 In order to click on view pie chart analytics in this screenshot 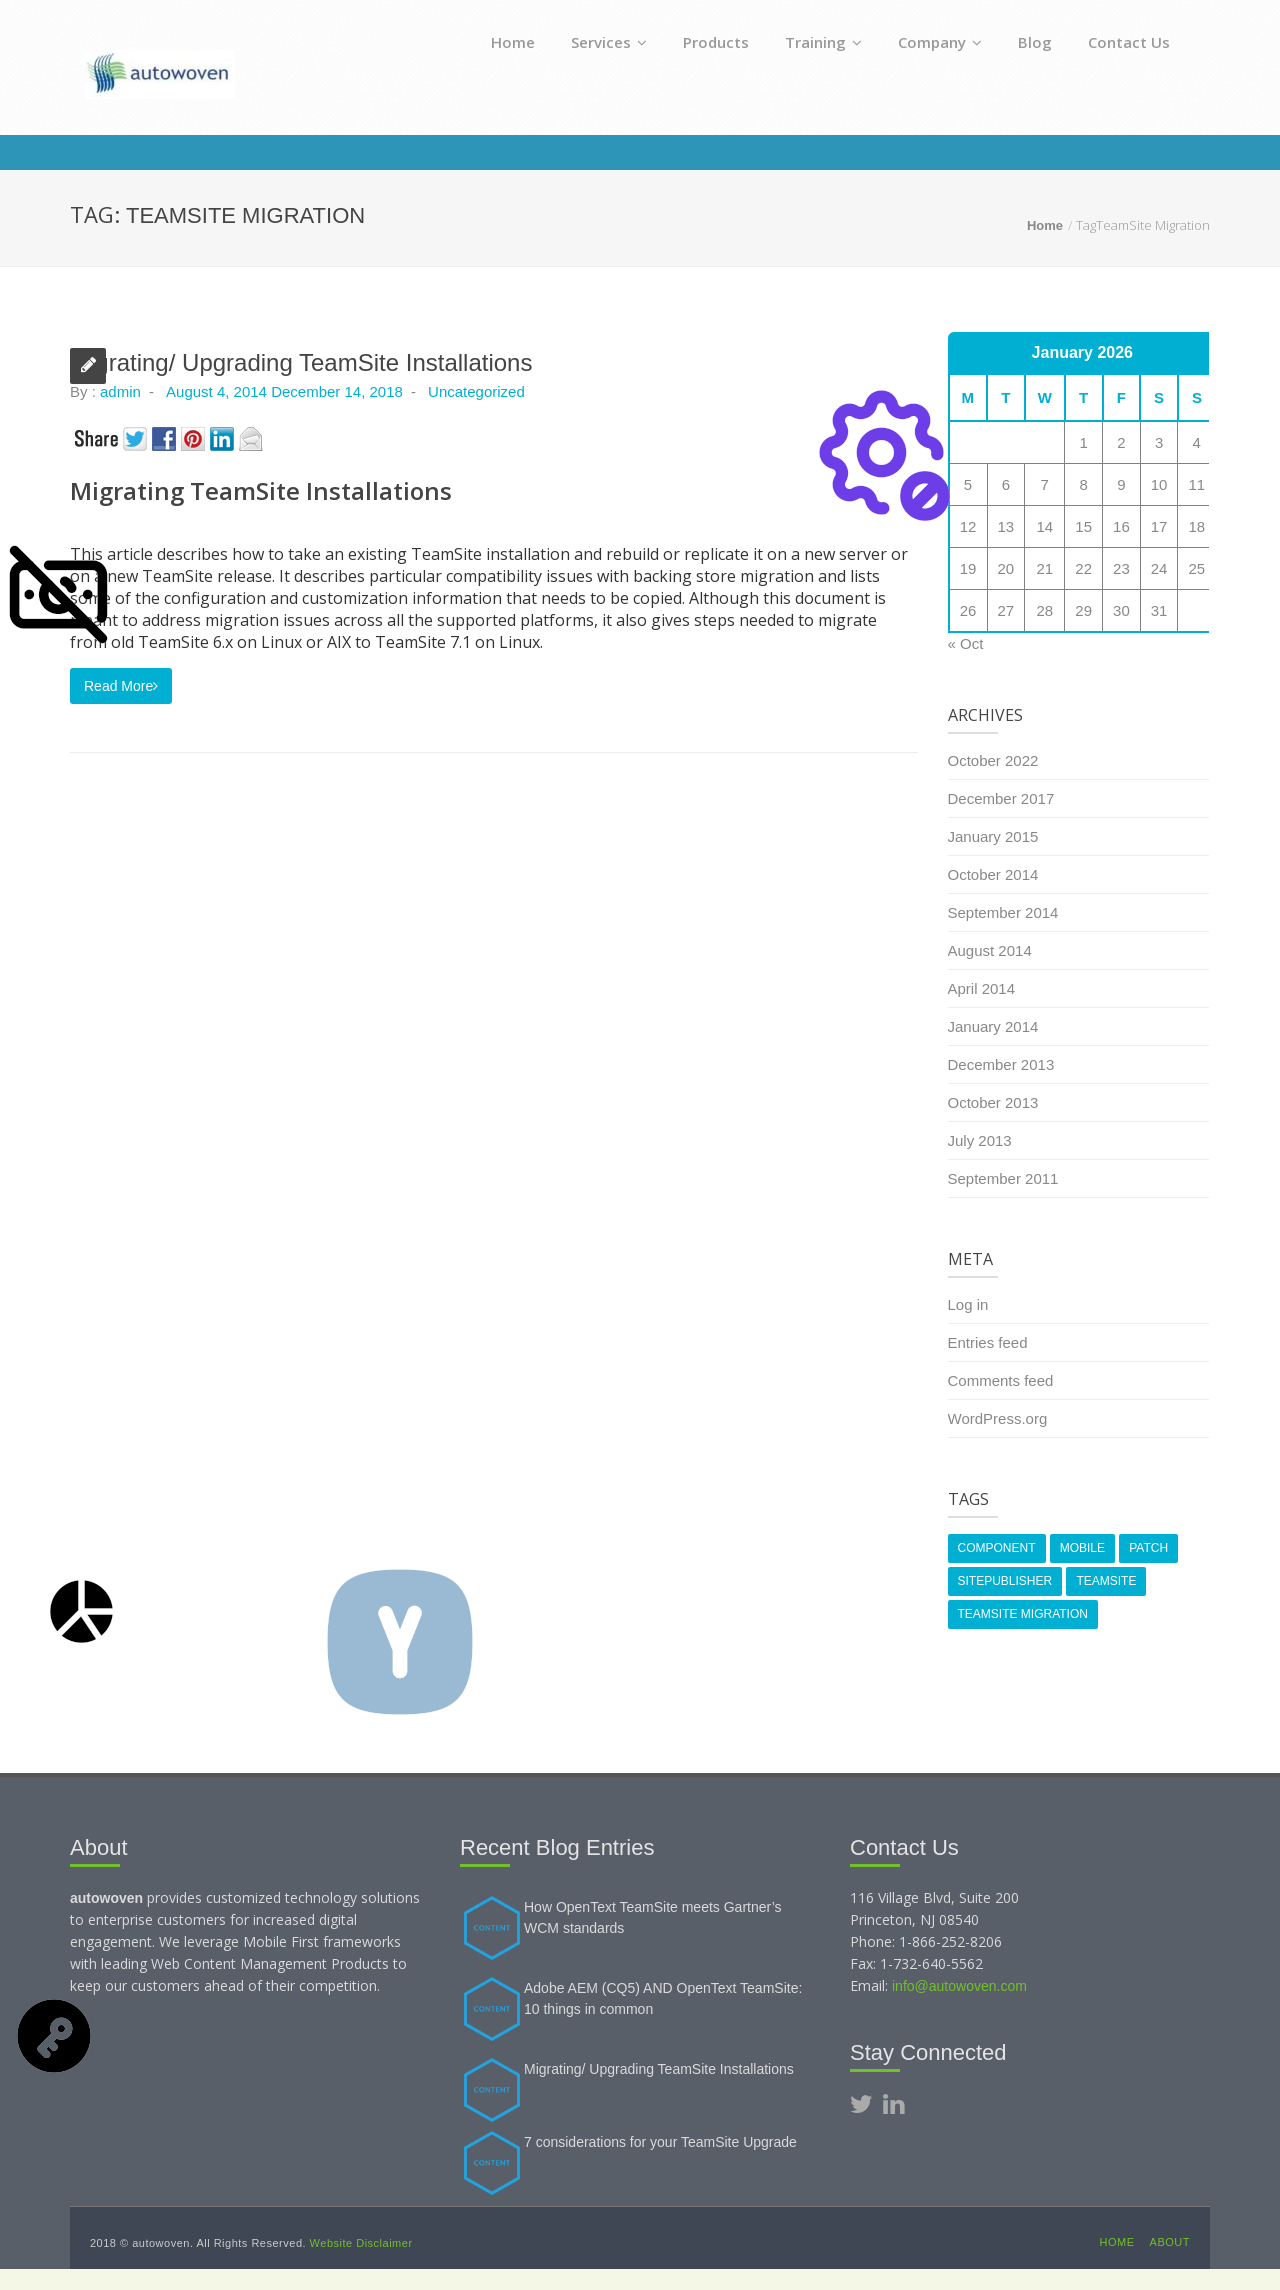, I will do `click(81, 1611)`.